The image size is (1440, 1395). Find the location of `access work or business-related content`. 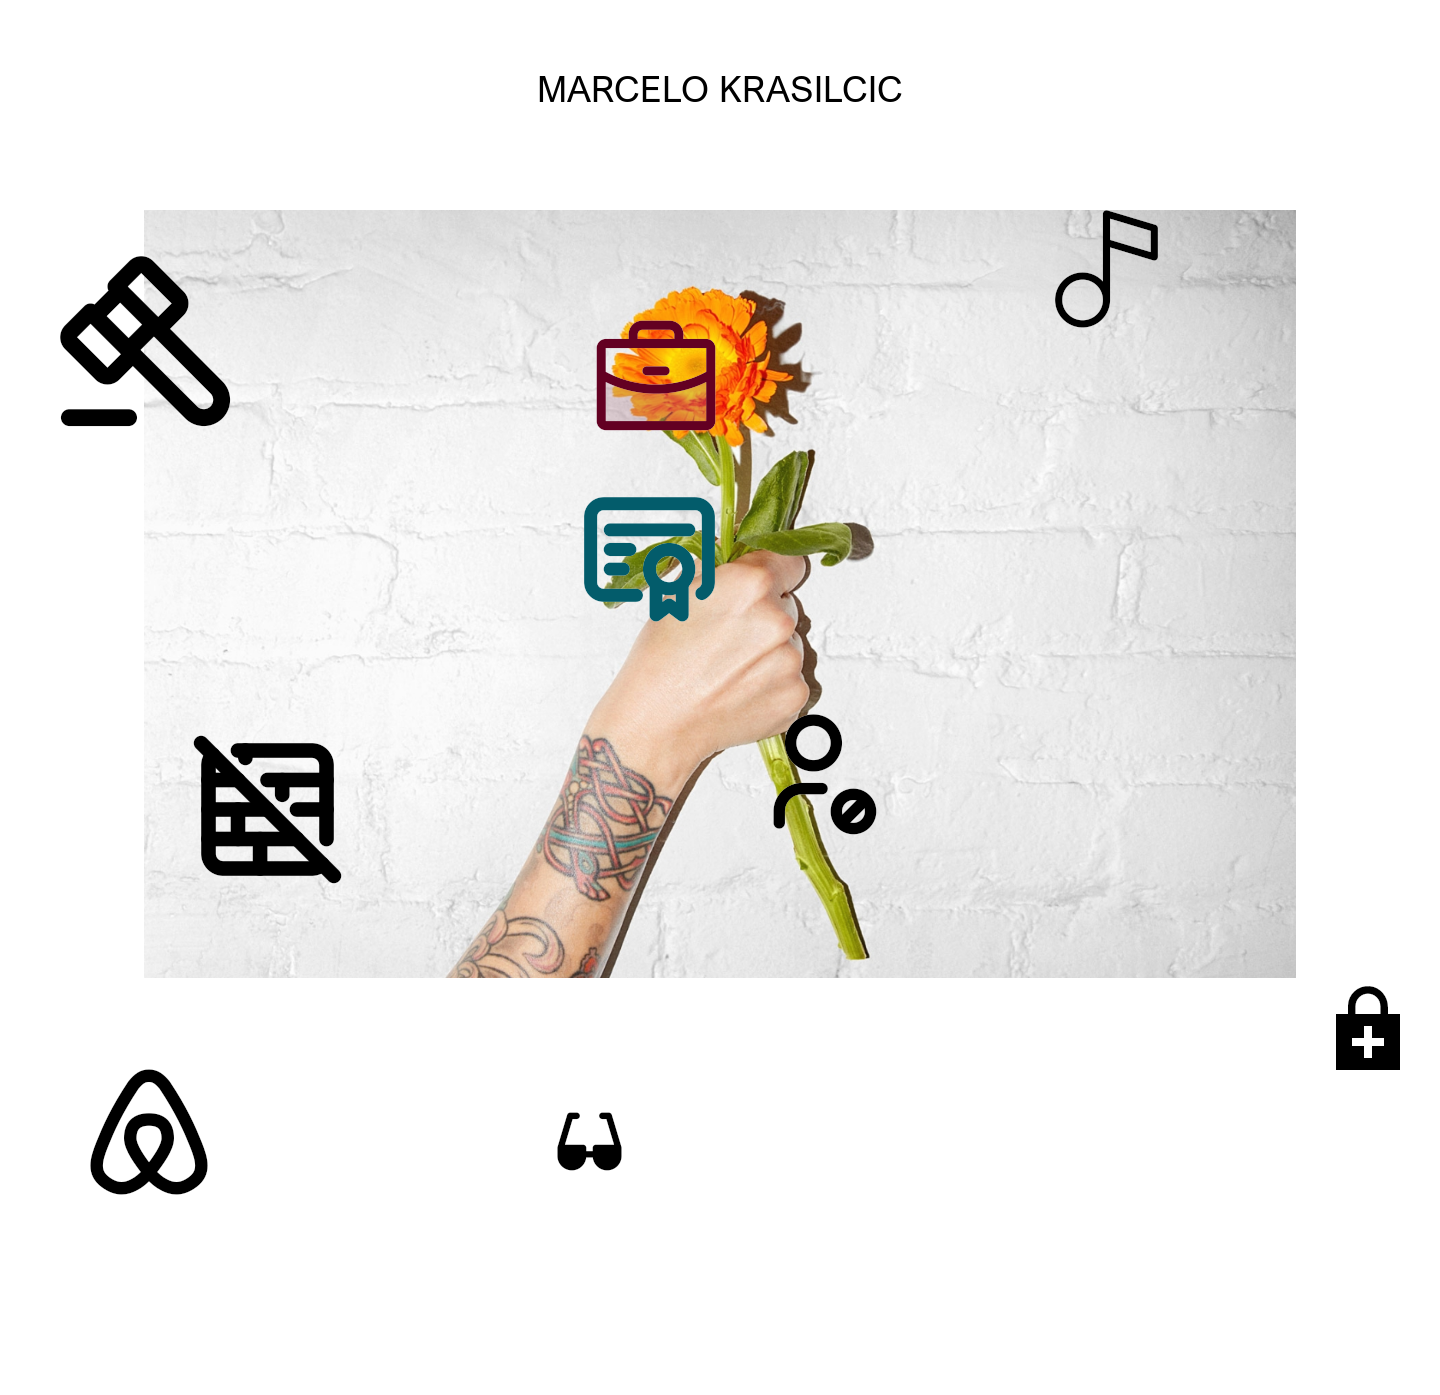

access work or business-related content is located at coordinates (656, 380).